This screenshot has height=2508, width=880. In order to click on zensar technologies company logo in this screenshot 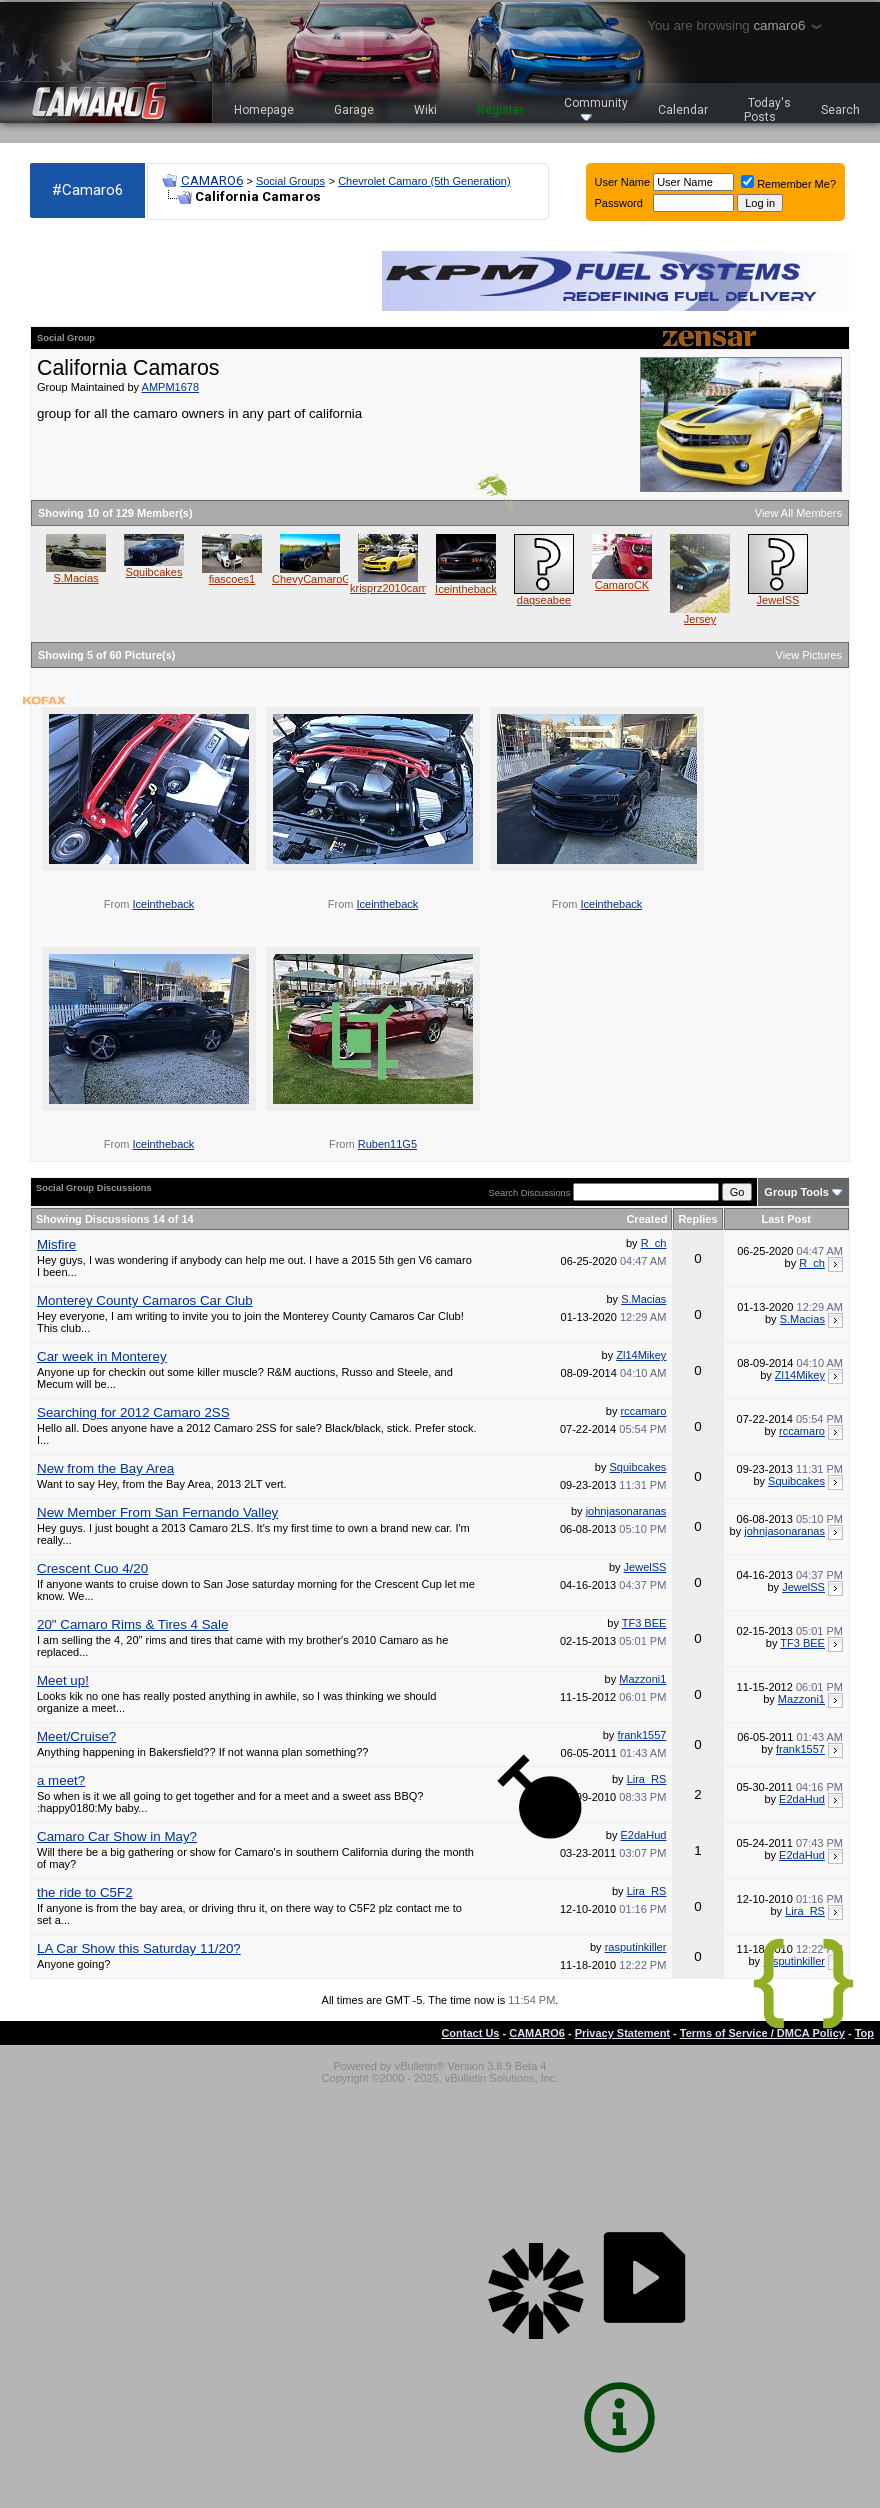, I will do `click(709, 338)`.